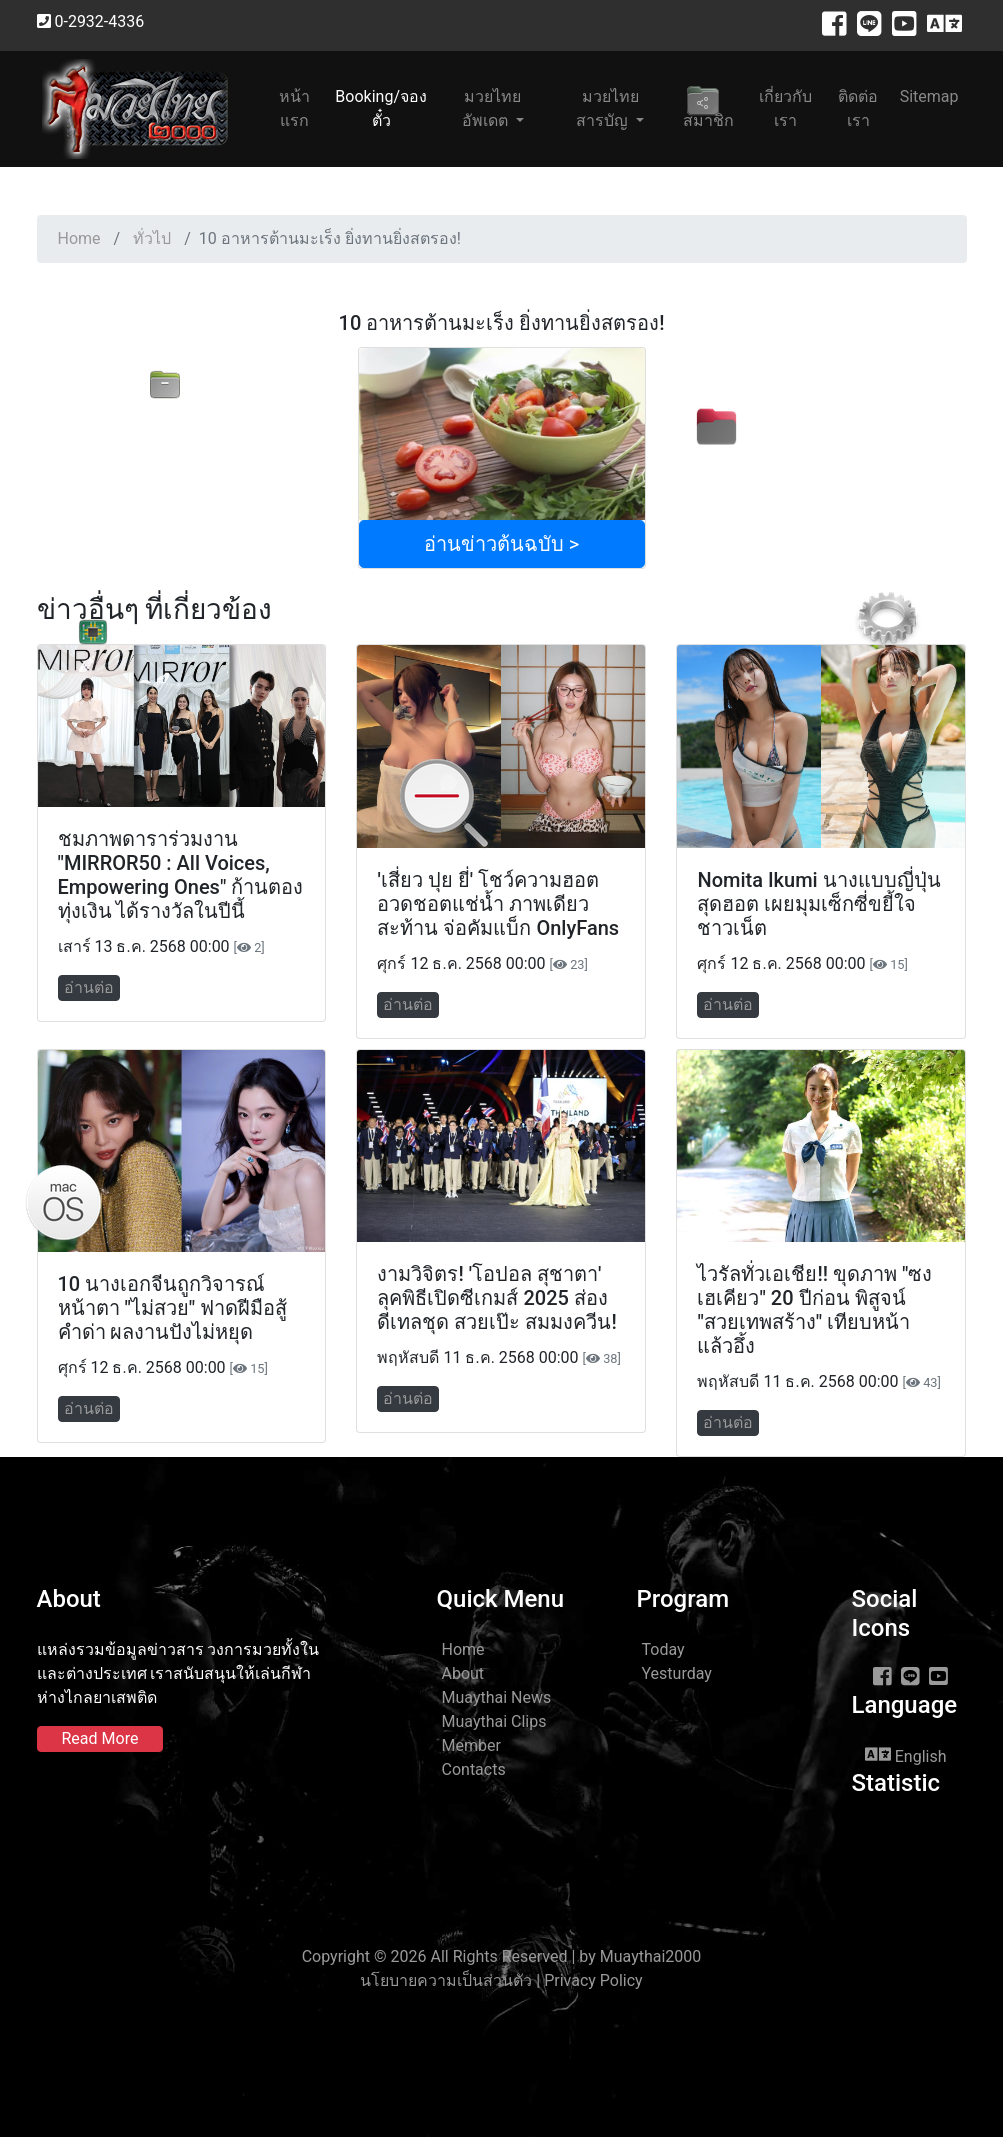  I want to click on drop files here to move them into this folder, so click(716, 426).